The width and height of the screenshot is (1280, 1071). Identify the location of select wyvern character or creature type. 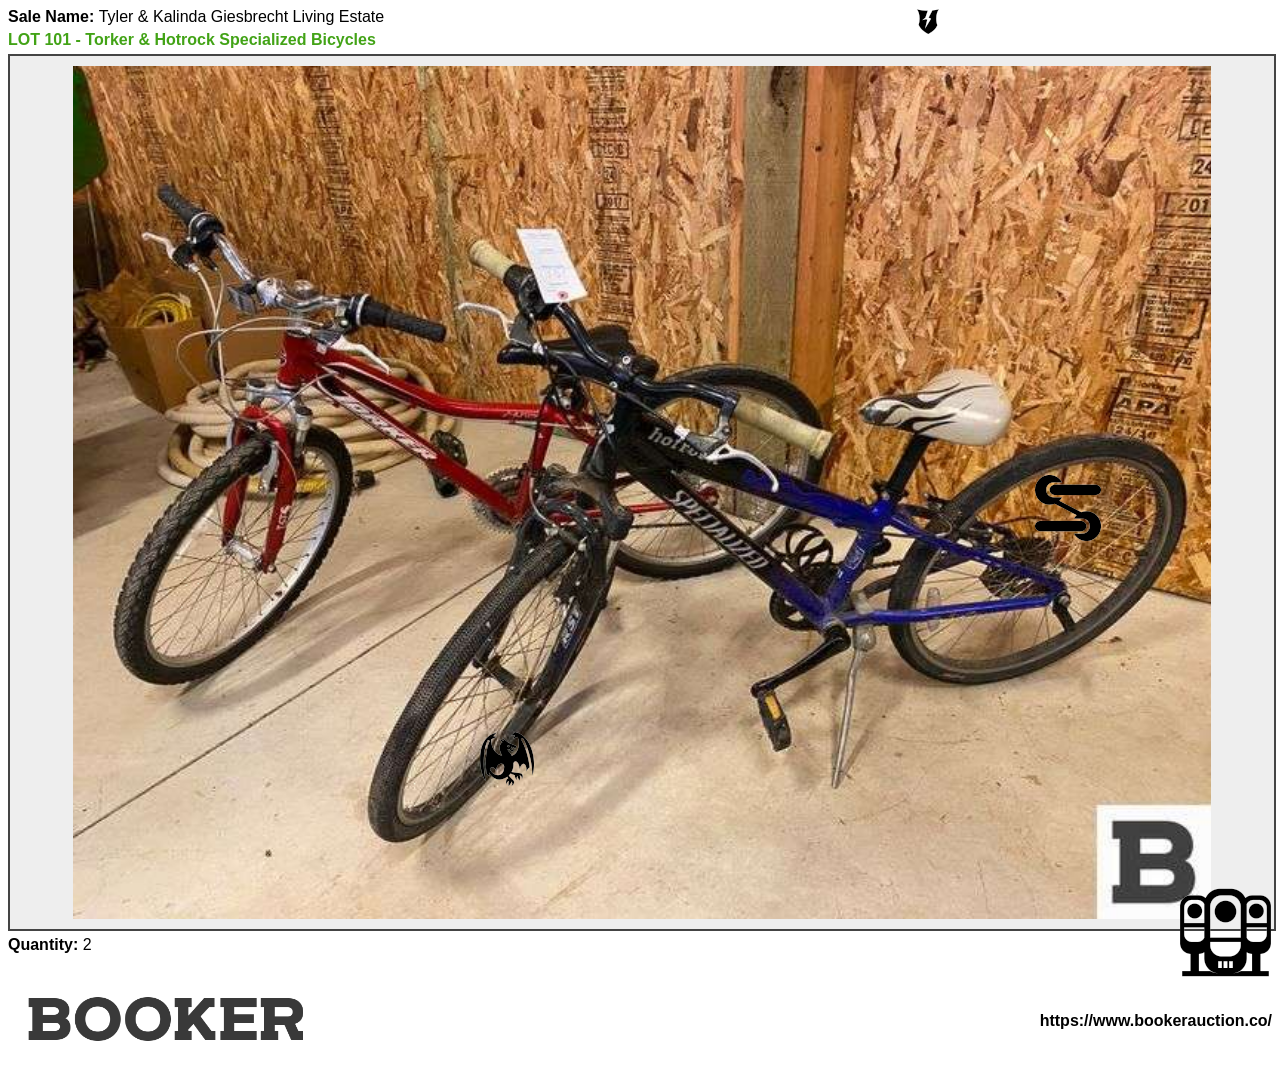
(507, 759).